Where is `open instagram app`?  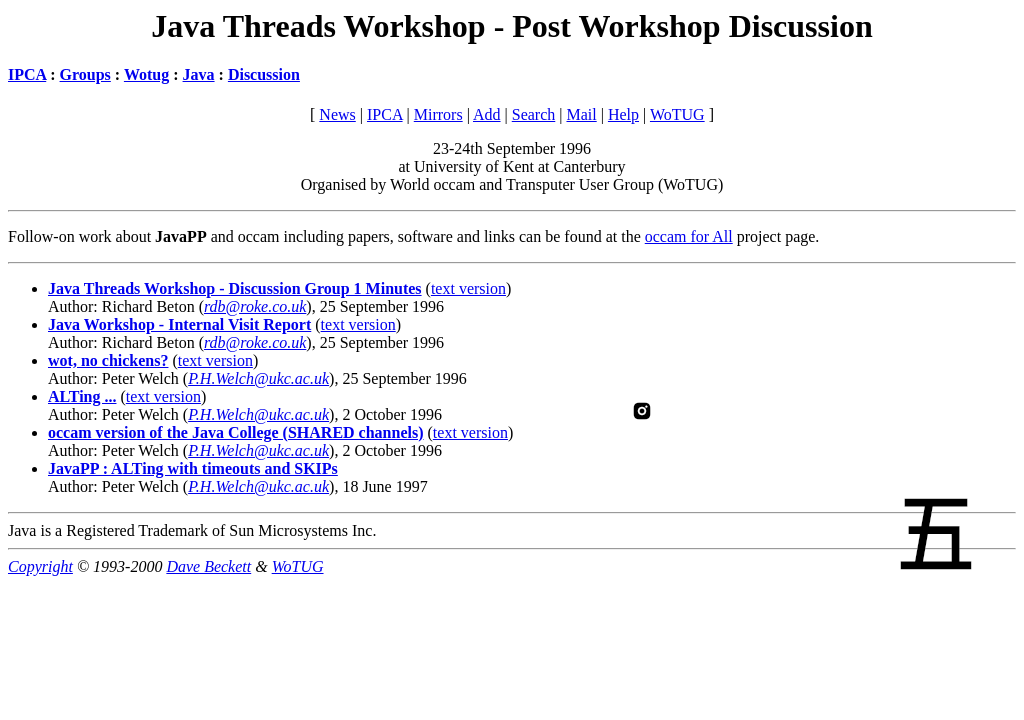
open instagram app is located at coordinates (642, 411).